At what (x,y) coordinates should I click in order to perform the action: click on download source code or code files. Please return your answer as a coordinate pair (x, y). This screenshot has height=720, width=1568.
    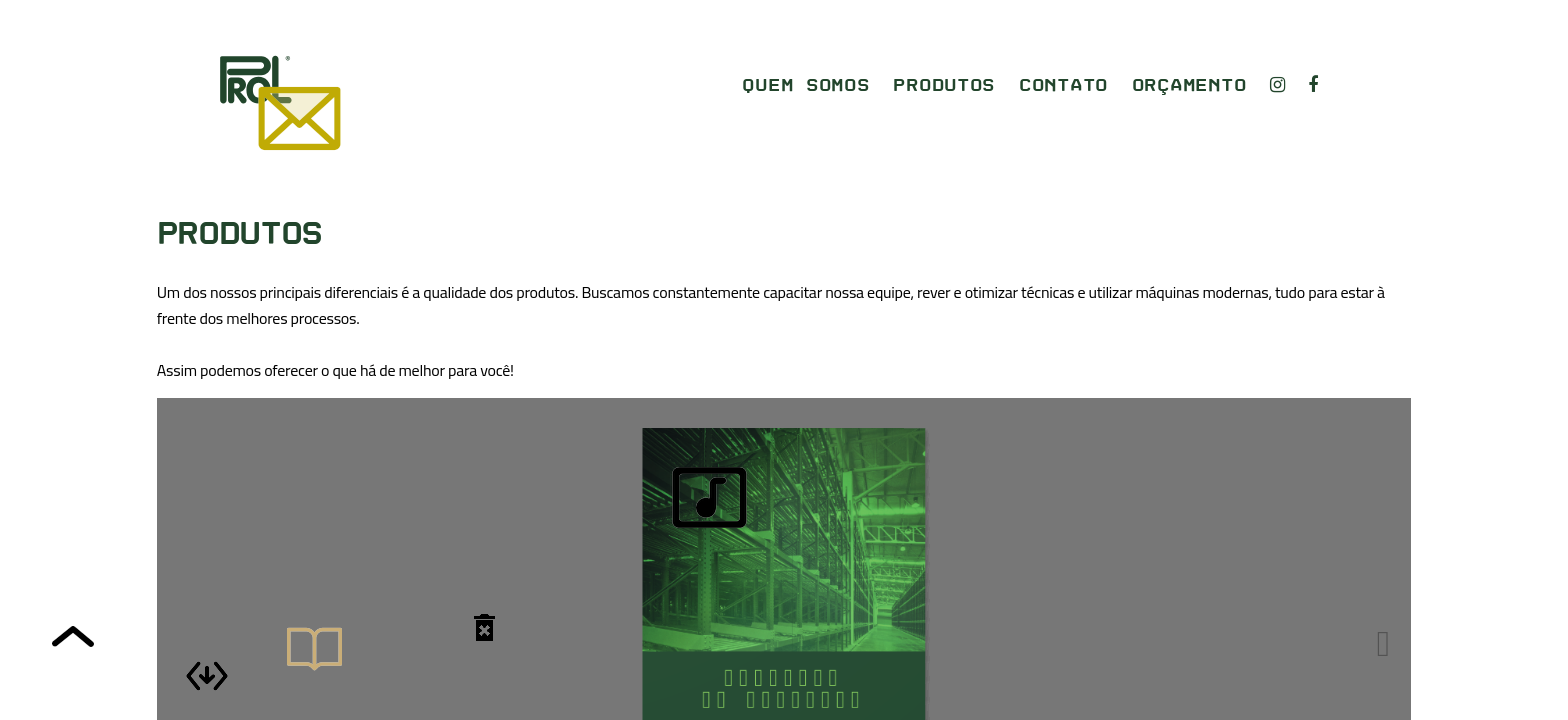
    Looking at the image, I should click on (207, 676).